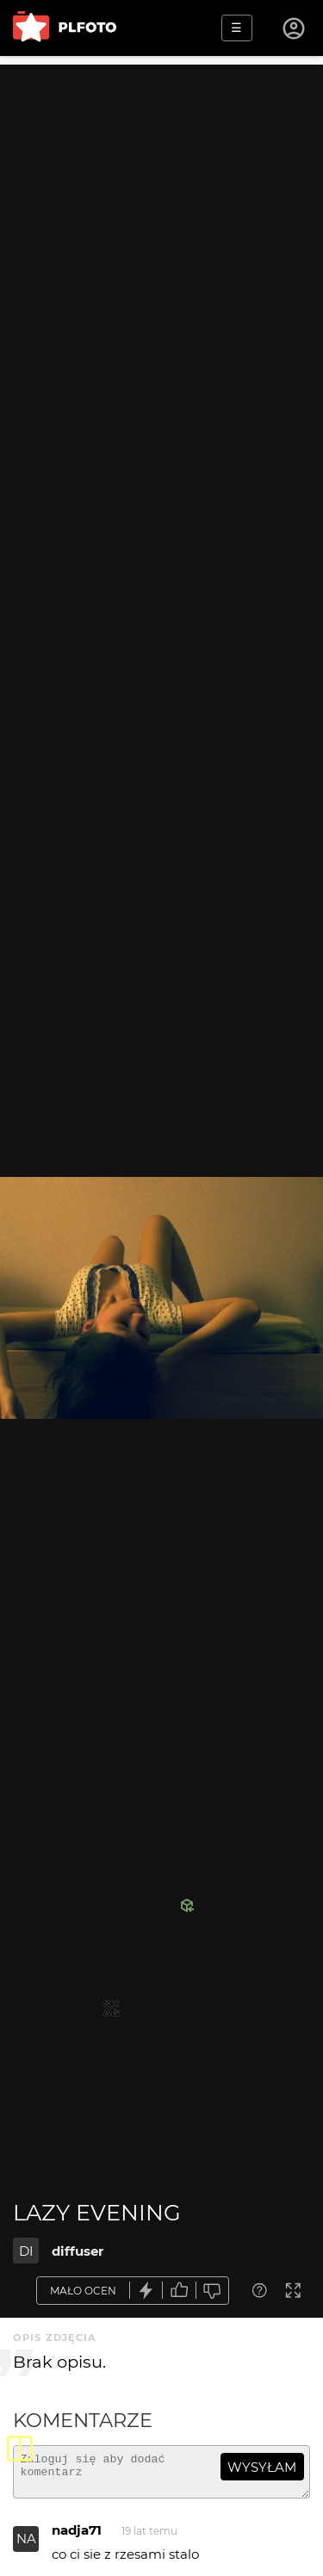  Describe the element at coordinates (111, 2008) in the screenshot. I see `disable icon display` at that location.